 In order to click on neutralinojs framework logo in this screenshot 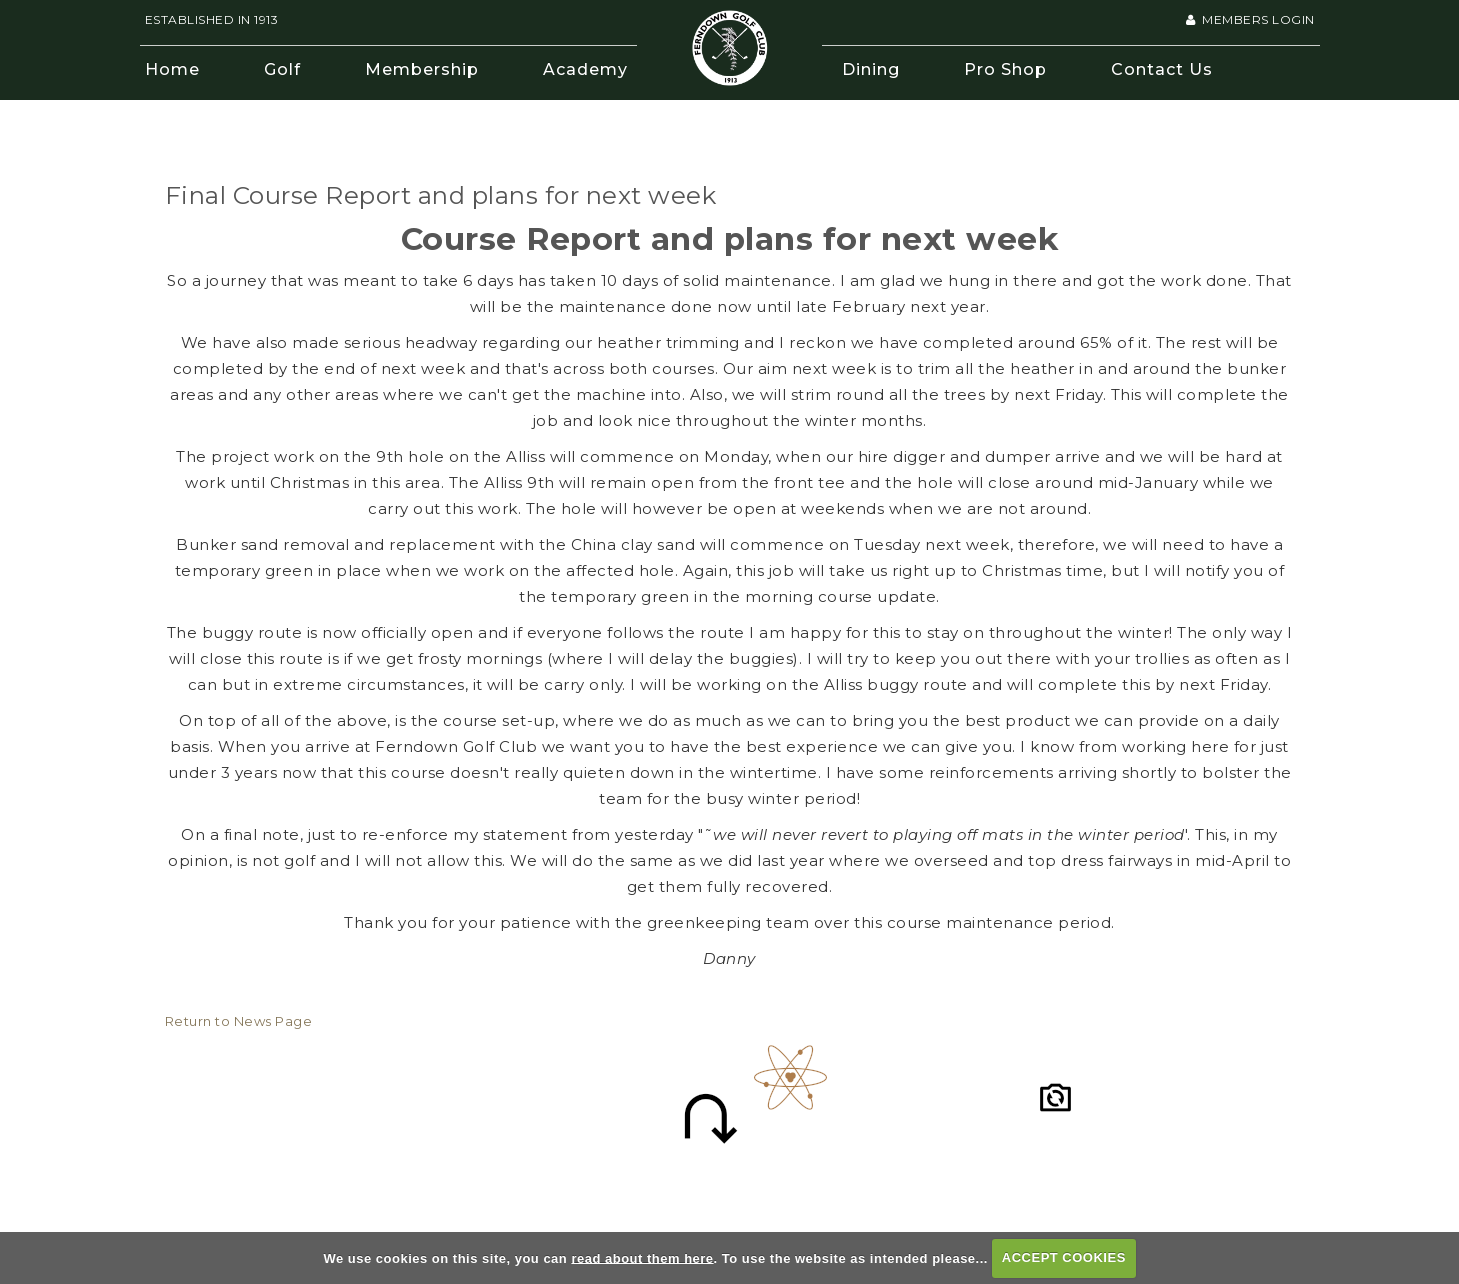, I will do `click(790, 1077)`.